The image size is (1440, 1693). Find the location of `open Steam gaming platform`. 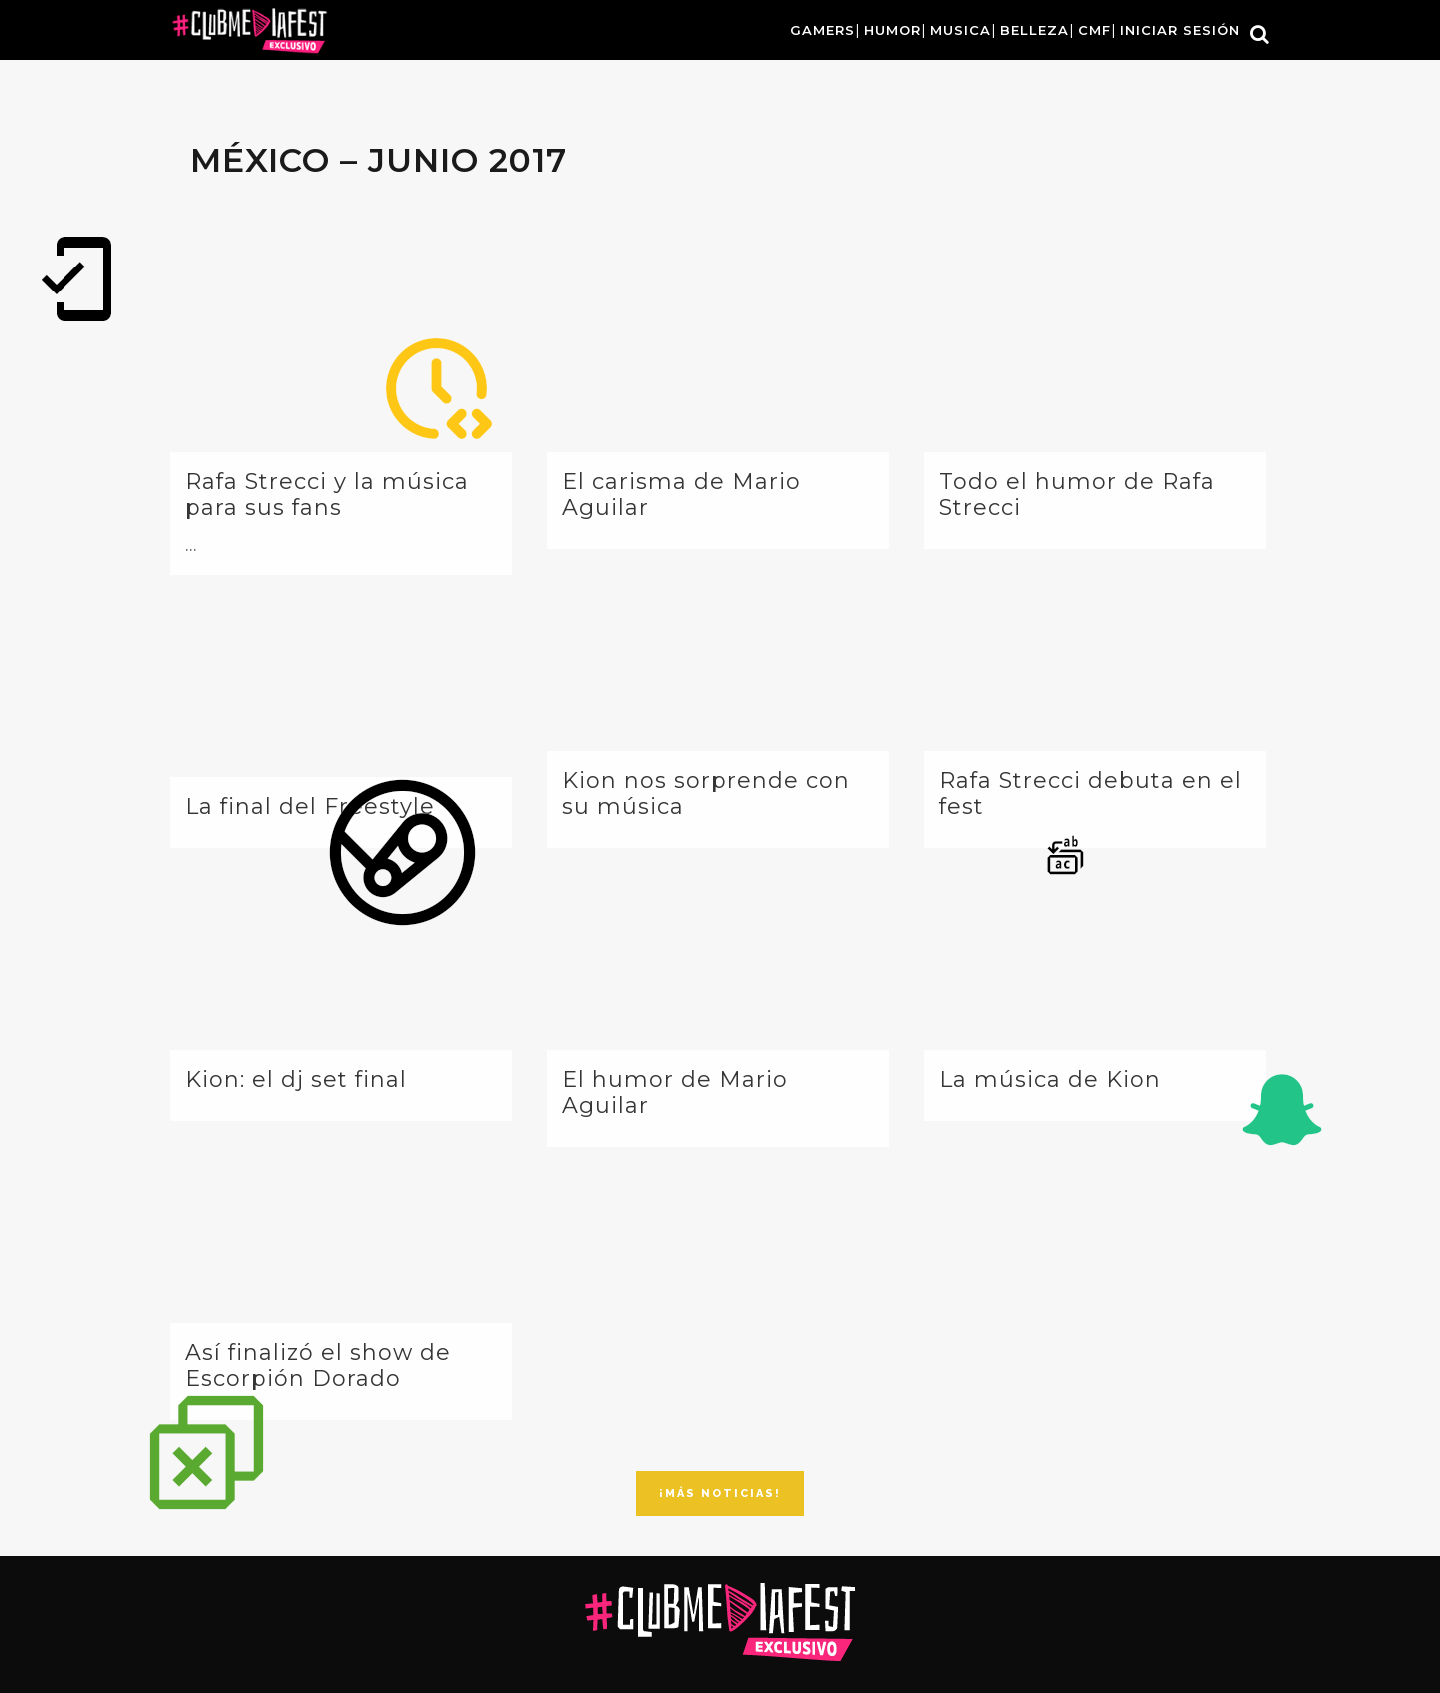

open Steam gaming platform is located at coordinates (402, 852).